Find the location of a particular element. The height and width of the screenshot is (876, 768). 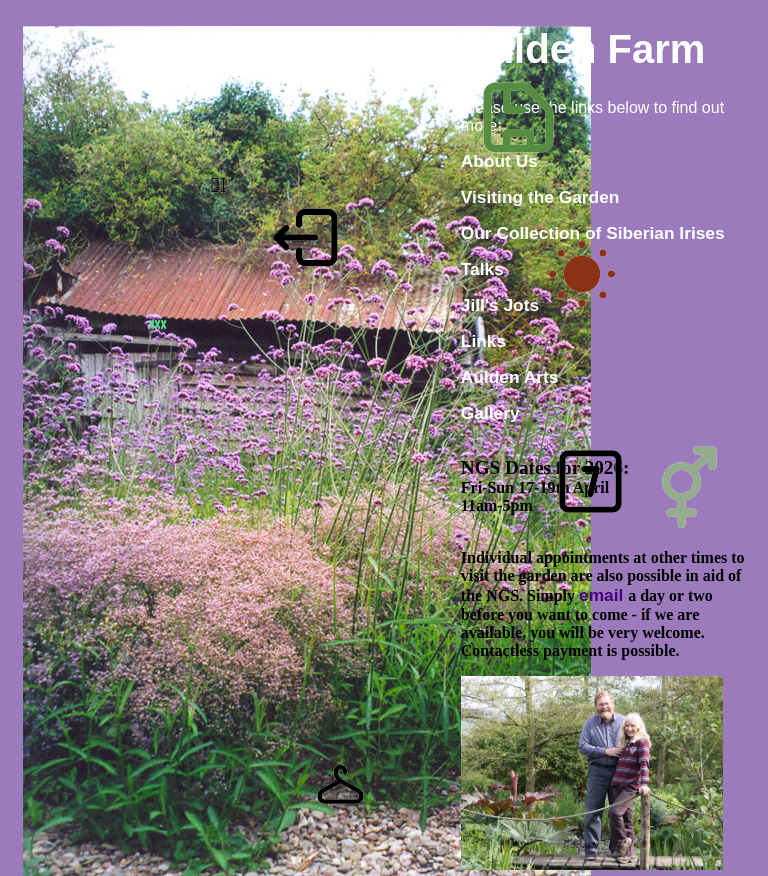

adjust screen brightness to low is located at coordinates (582, 274).